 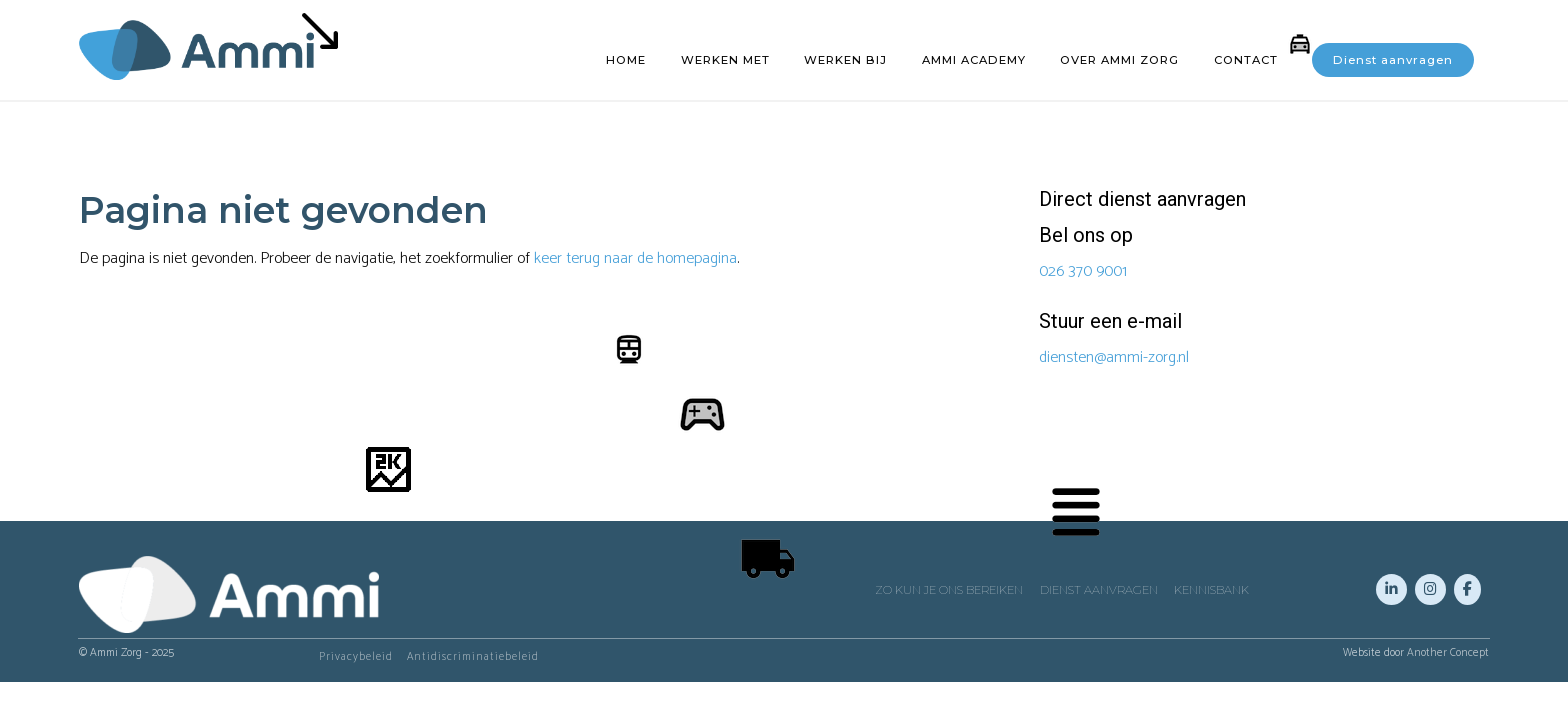 What do you see at coordinates (388, 469) in the screenshot?
I see `view 2K resolution video quality settings` at bounding box center [388, 469].